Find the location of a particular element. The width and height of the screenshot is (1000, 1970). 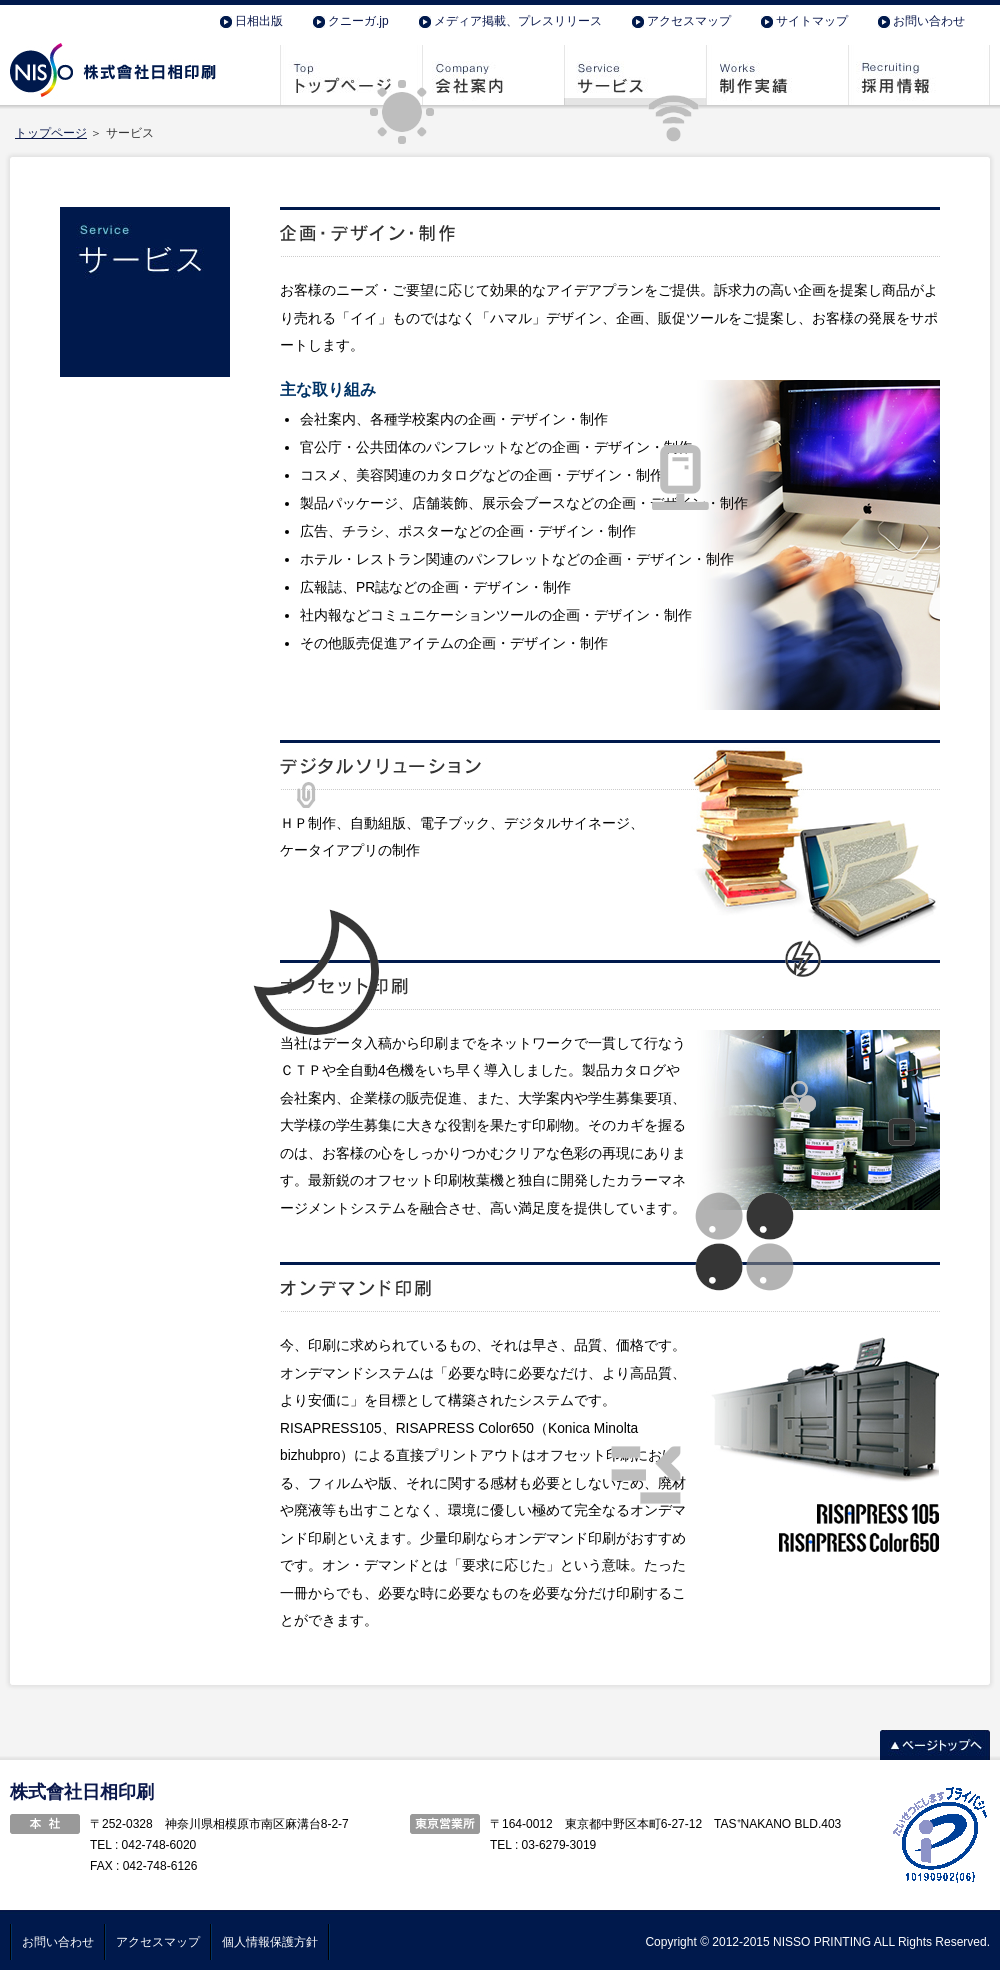

indicates email has an attachment is located at coordinates (307, 795).